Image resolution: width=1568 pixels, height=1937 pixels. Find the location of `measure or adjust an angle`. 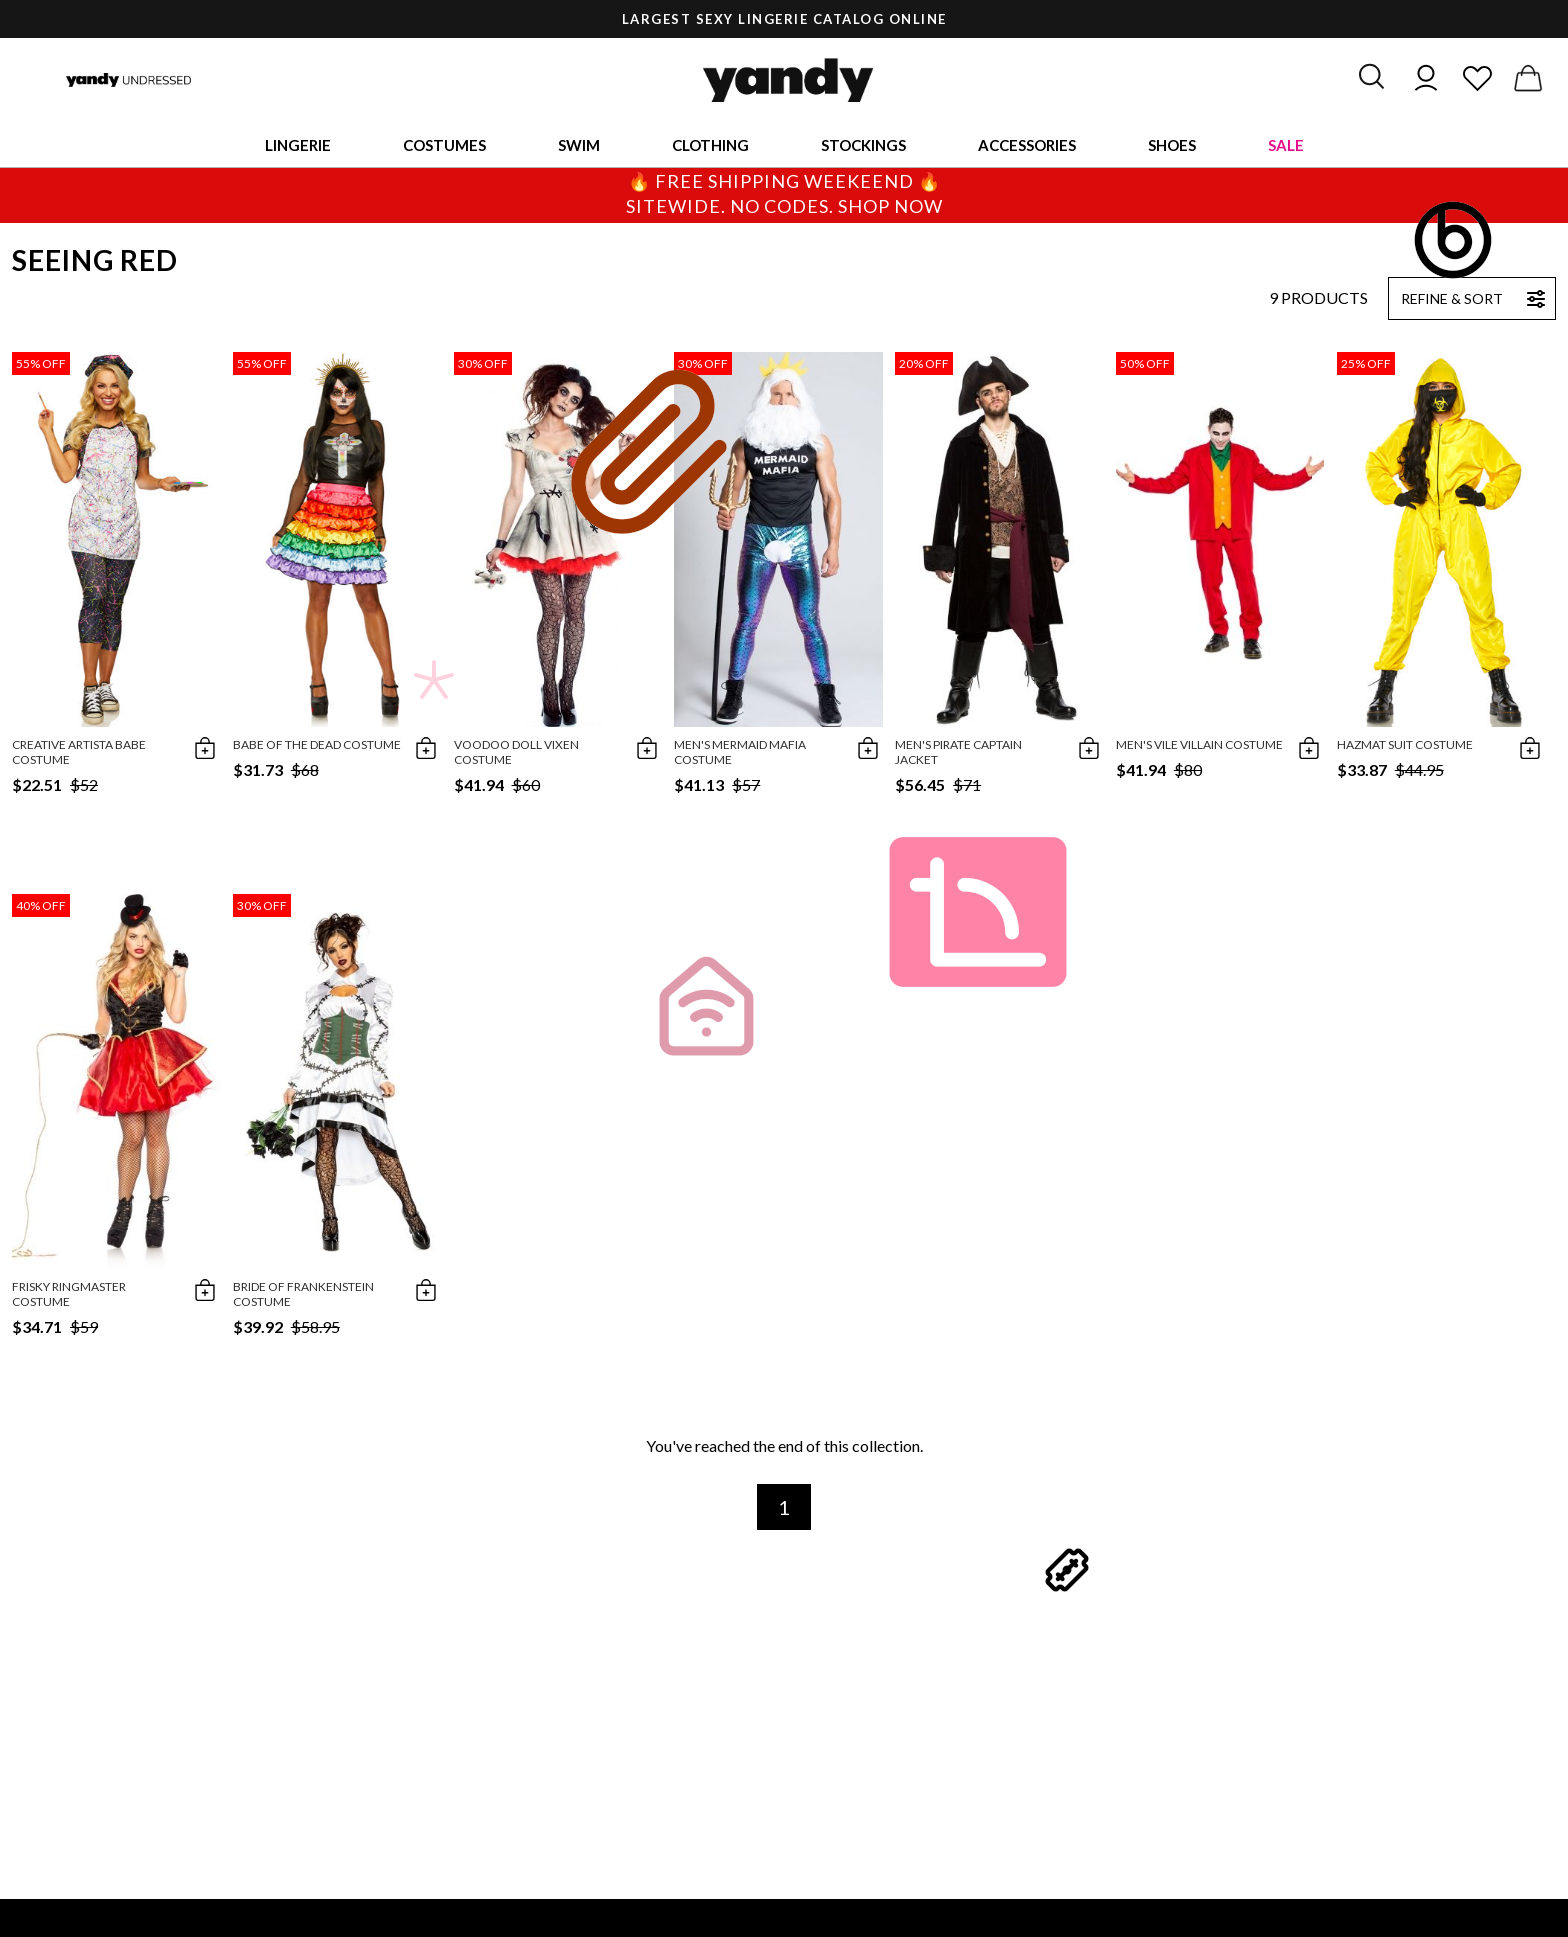

measure or adjust an angle is located at coordinates (978, 912).